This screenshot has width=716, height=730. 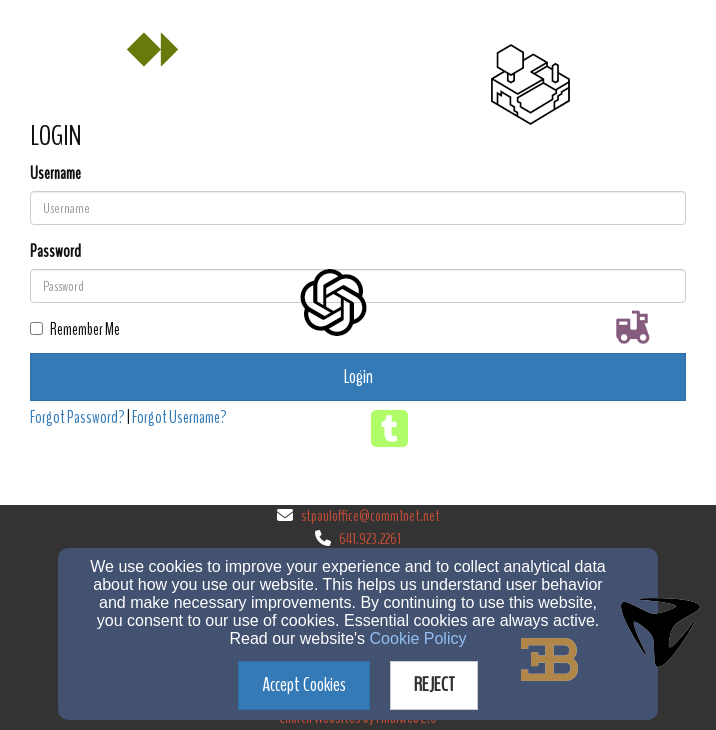 I want to click on open the OpenAI app or service, so click(x=333, y=302).